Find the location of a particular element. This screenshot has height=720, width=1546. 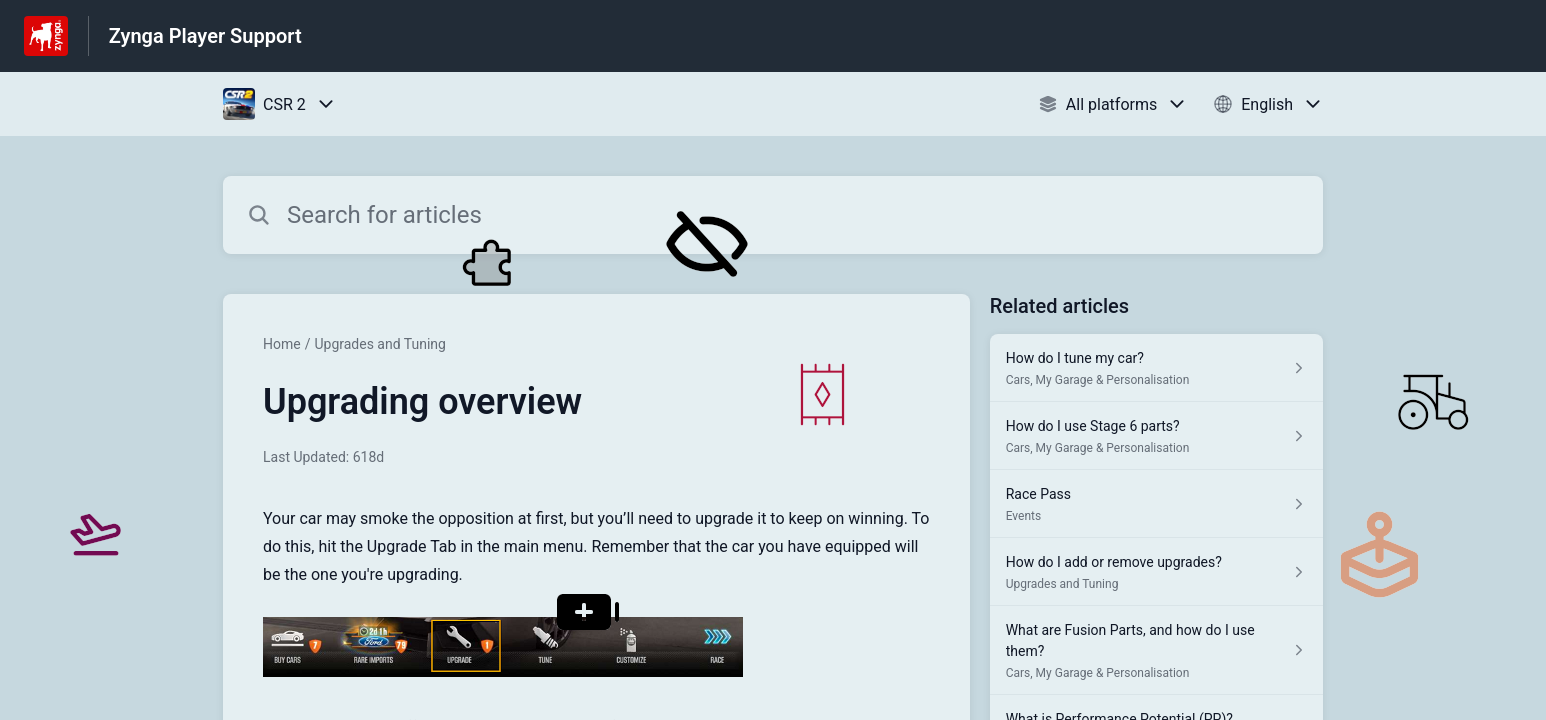

access farming or agricultural features is located at coordinates (1432, 401).